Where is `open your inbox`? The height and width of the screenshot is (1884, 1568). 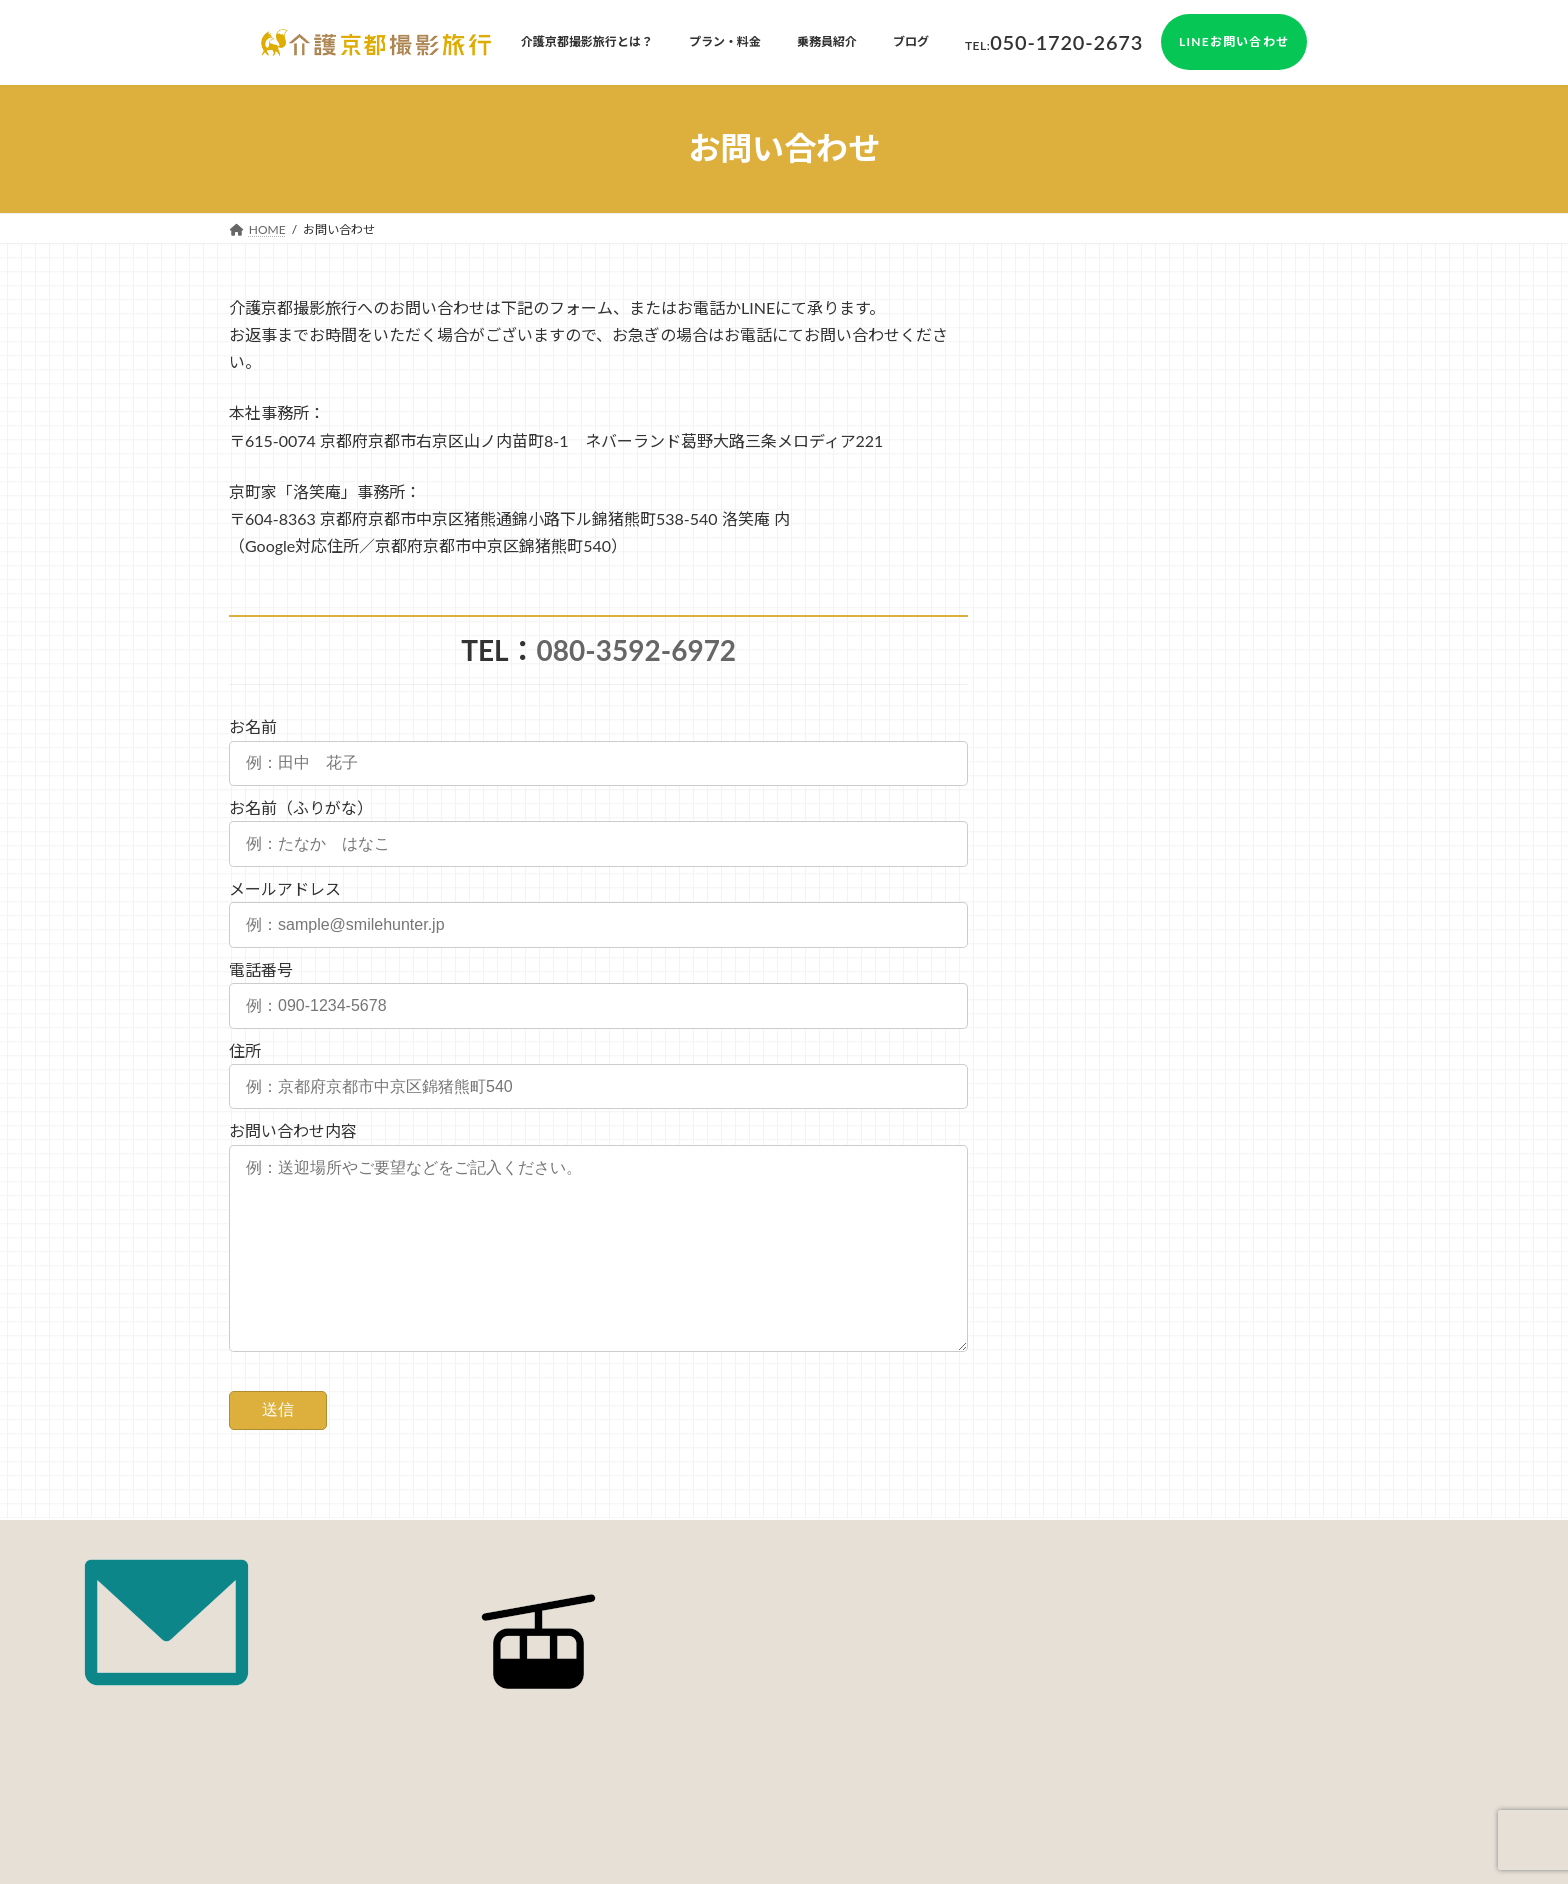 open your inbox is located at coordinates (166, 1622).